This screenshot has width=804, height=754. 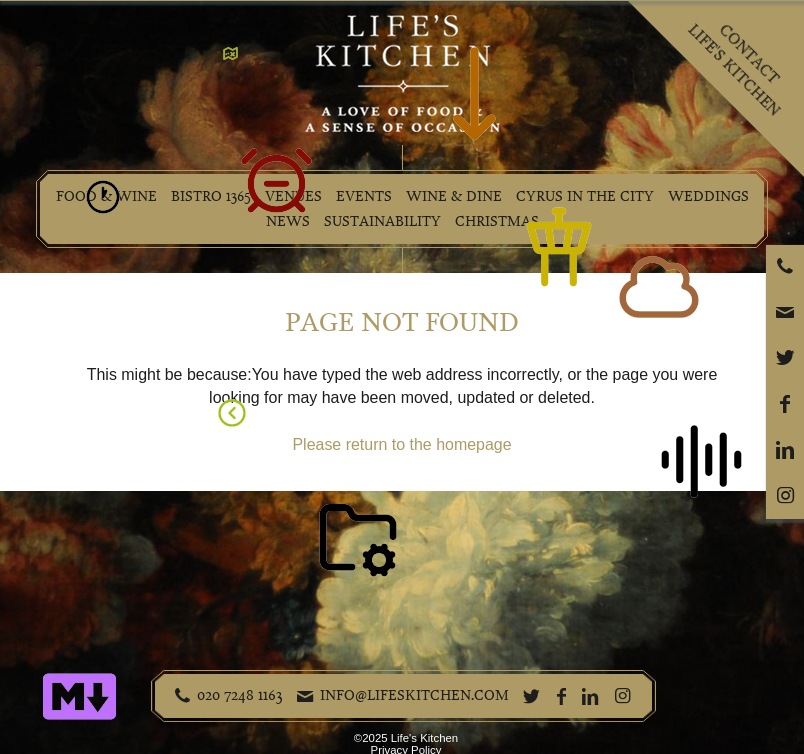 I want to click on access air traffic control features, so click(x=559, y=247).